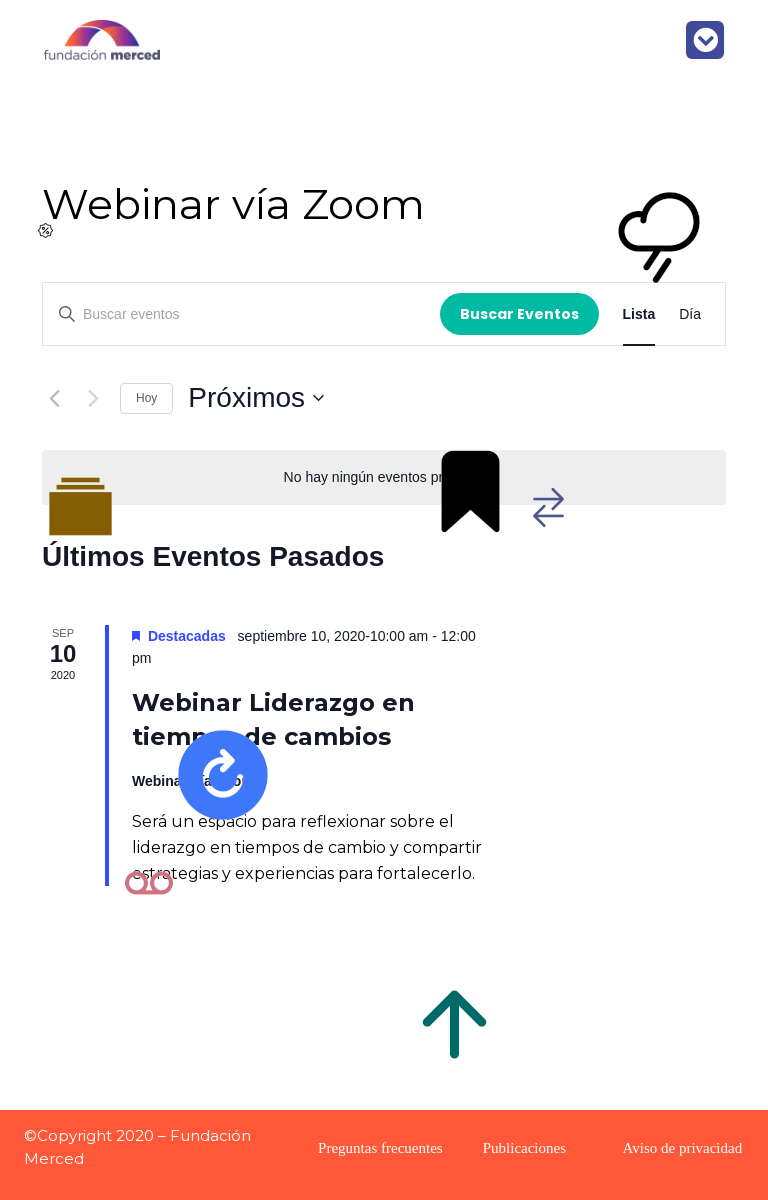 The image size is (768, 1200). Describe the element at coordinates (223, 775) in the screenshot. I see `refresh or reload content` at that location.